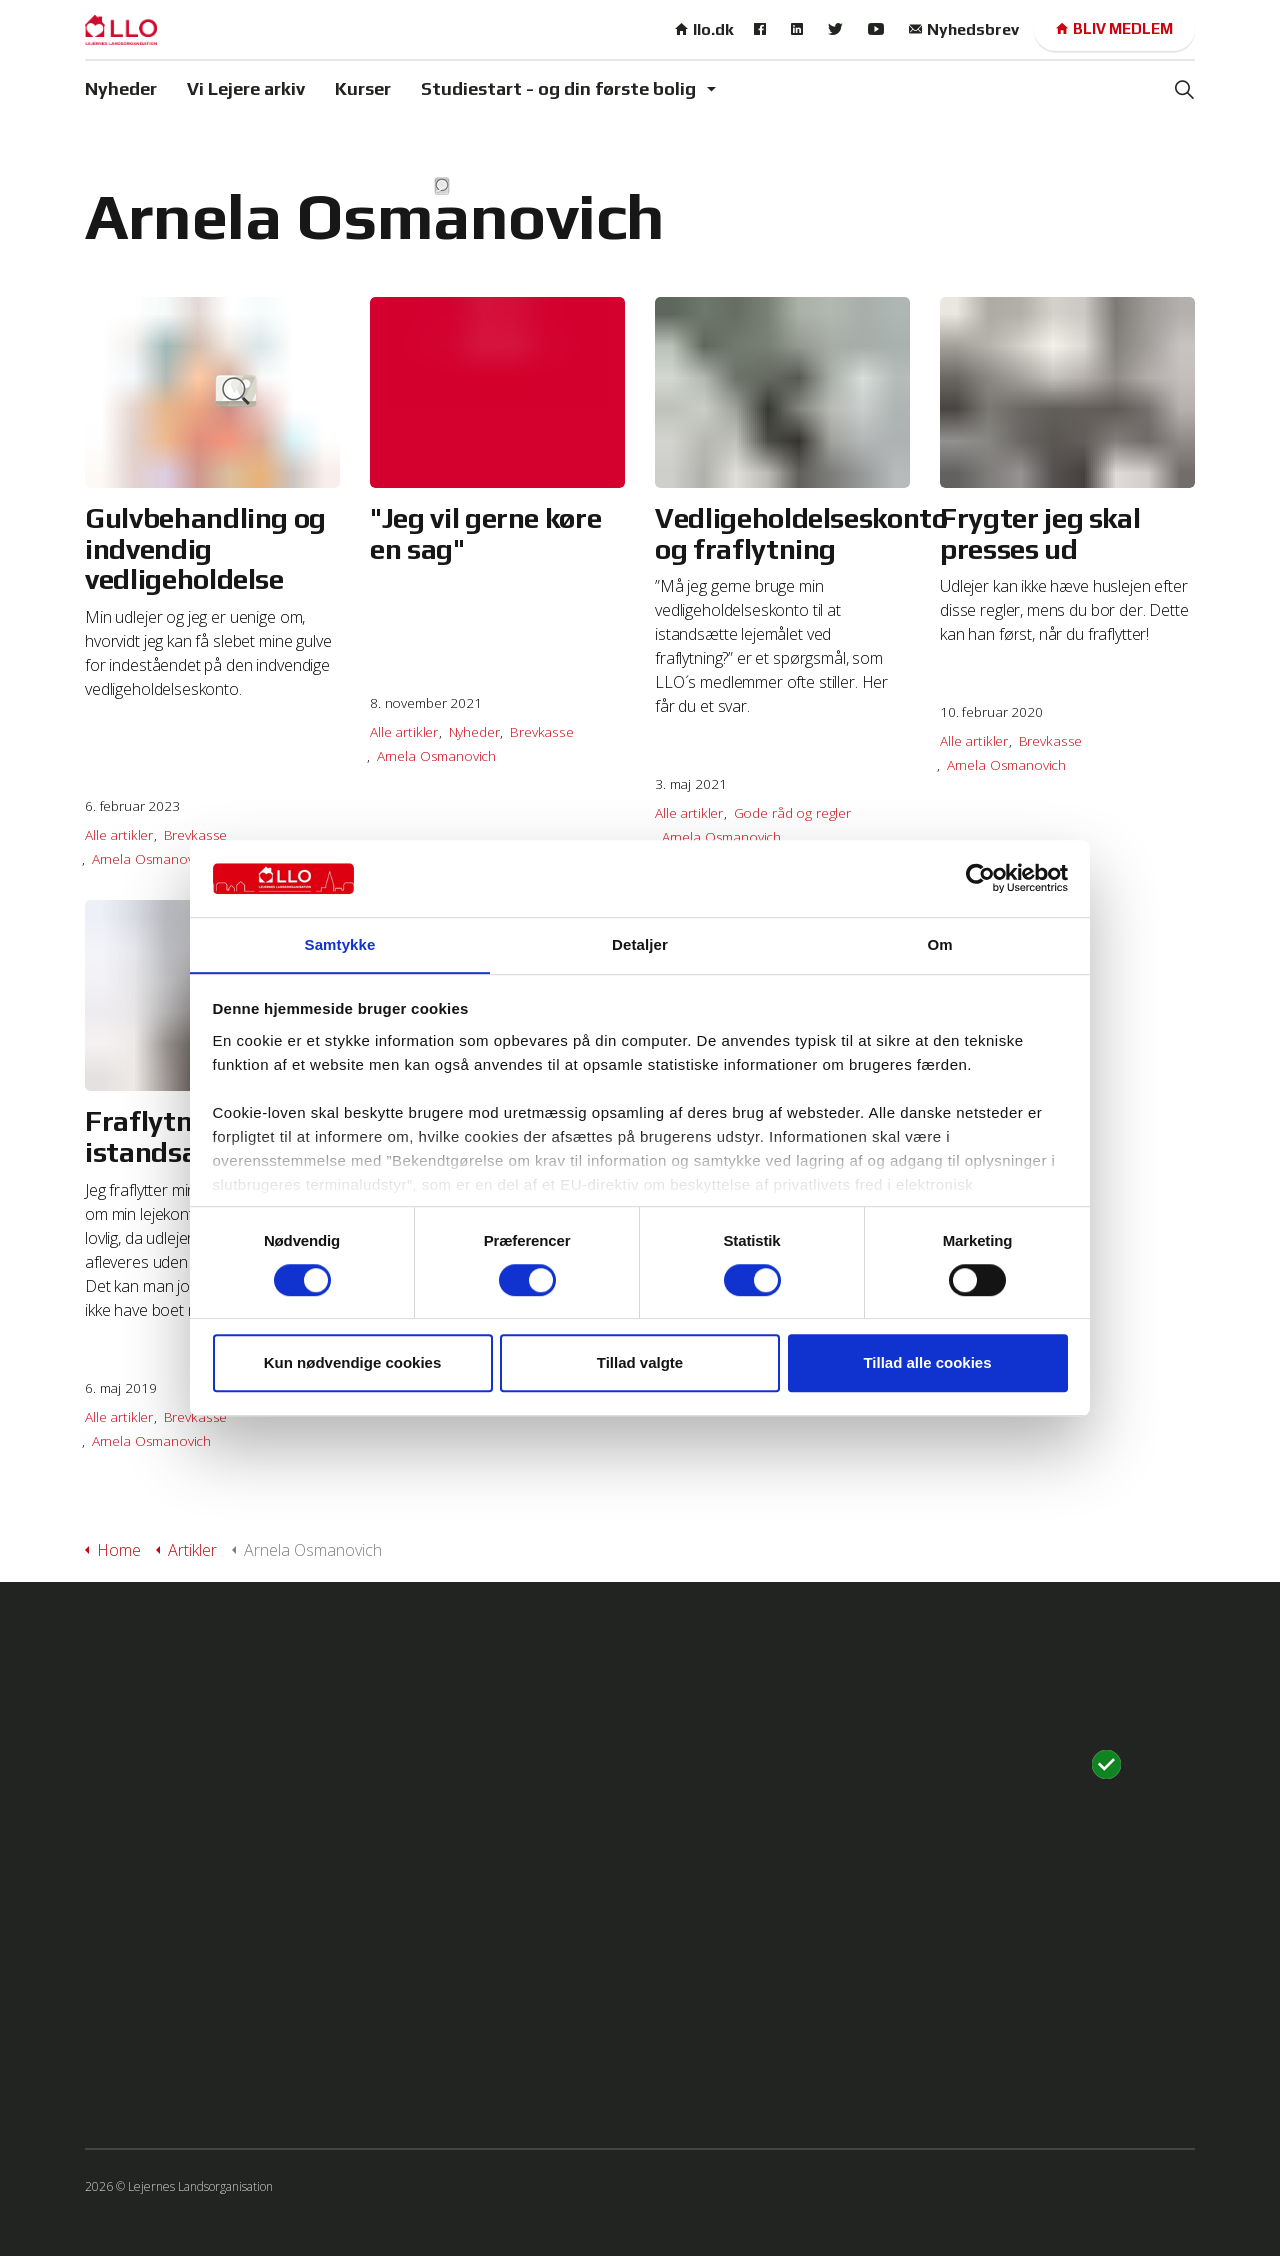  I want to click on open disk management utility, so click(442, 186).